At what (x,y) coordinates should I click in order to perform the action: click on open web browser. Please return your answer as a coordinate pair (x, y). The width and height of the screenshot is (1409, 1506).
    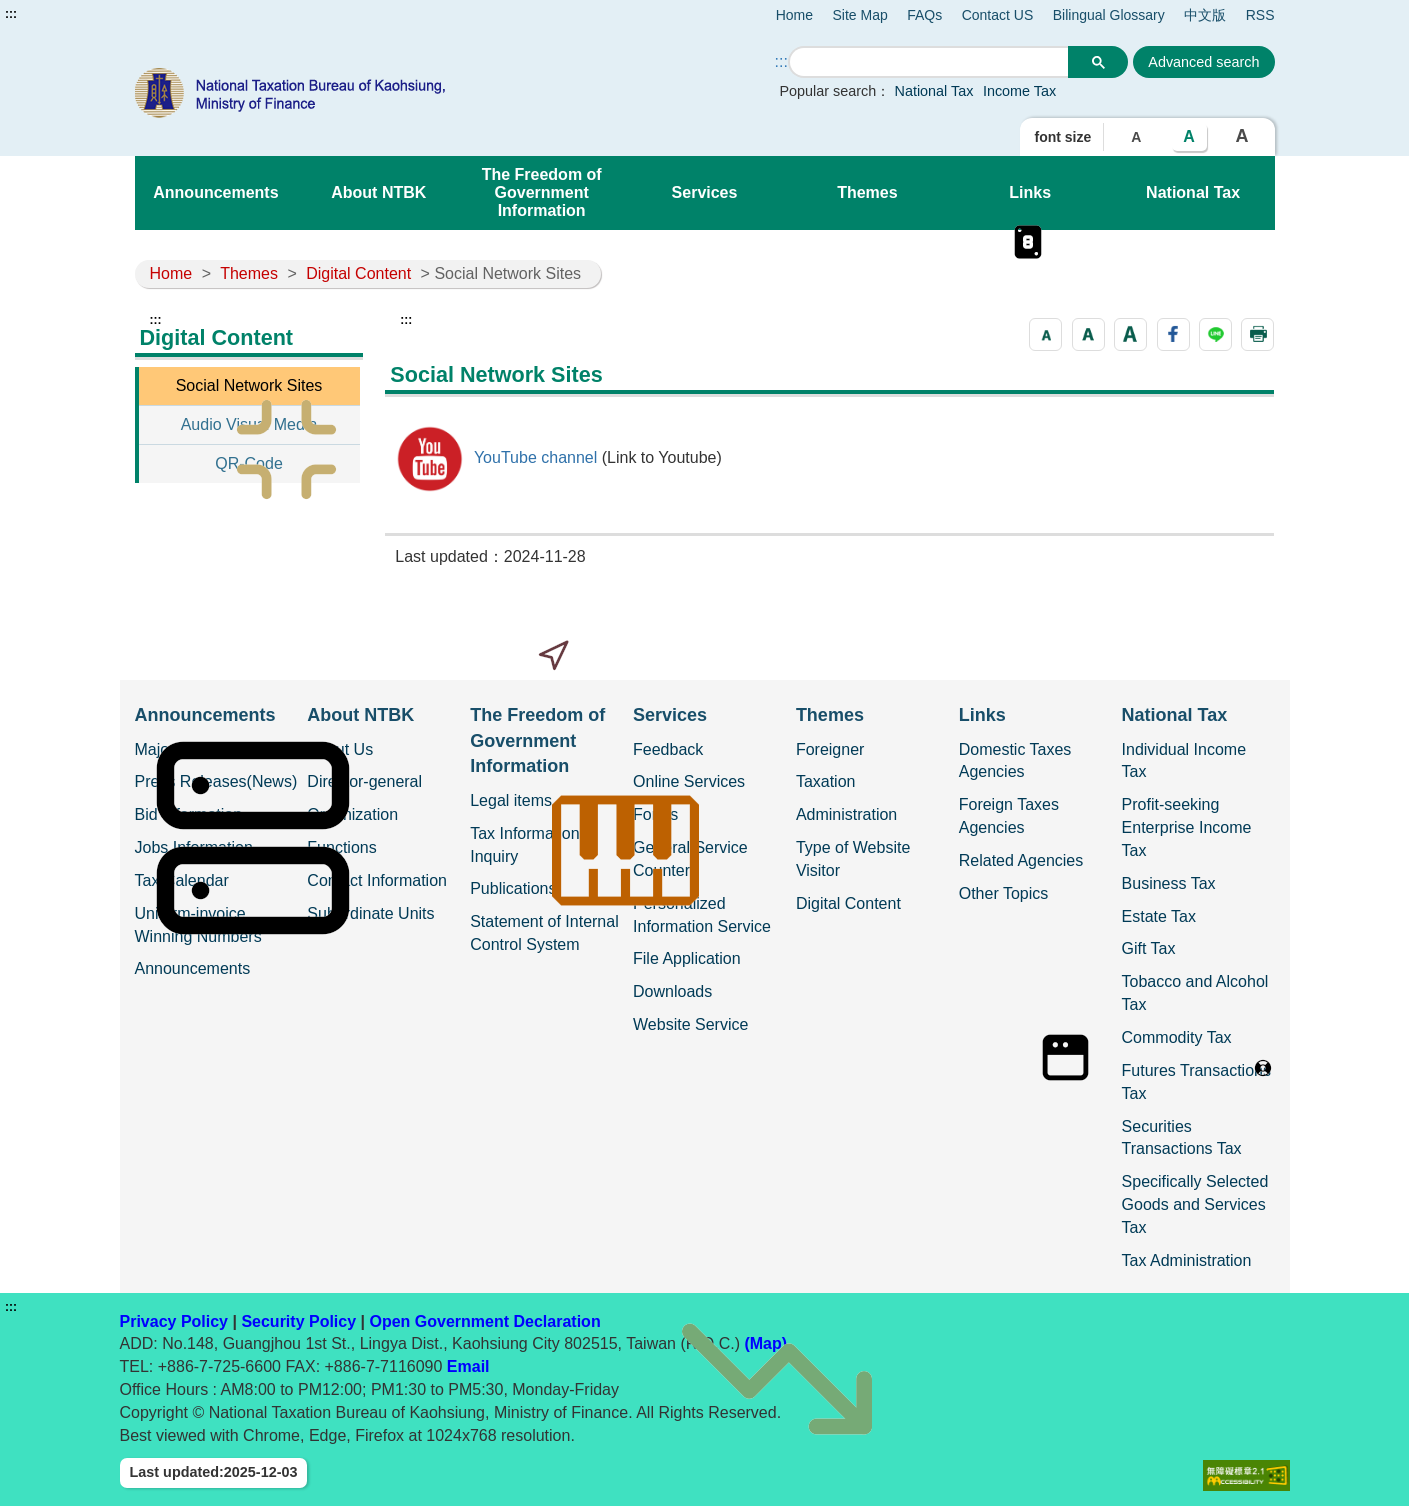
    Looking at the image, I should click on (1065, 1057).